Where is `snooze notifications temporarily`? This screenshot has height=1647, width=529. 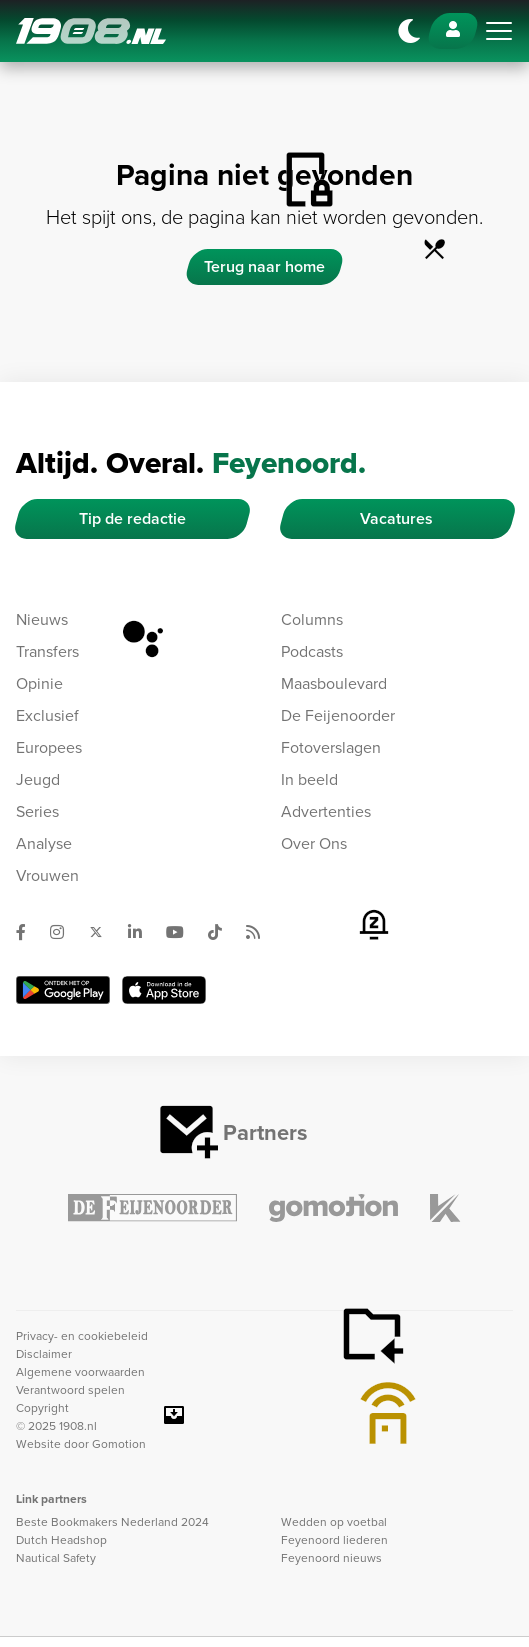
snooze notifications temporarily is located at coordinates (374, 924).